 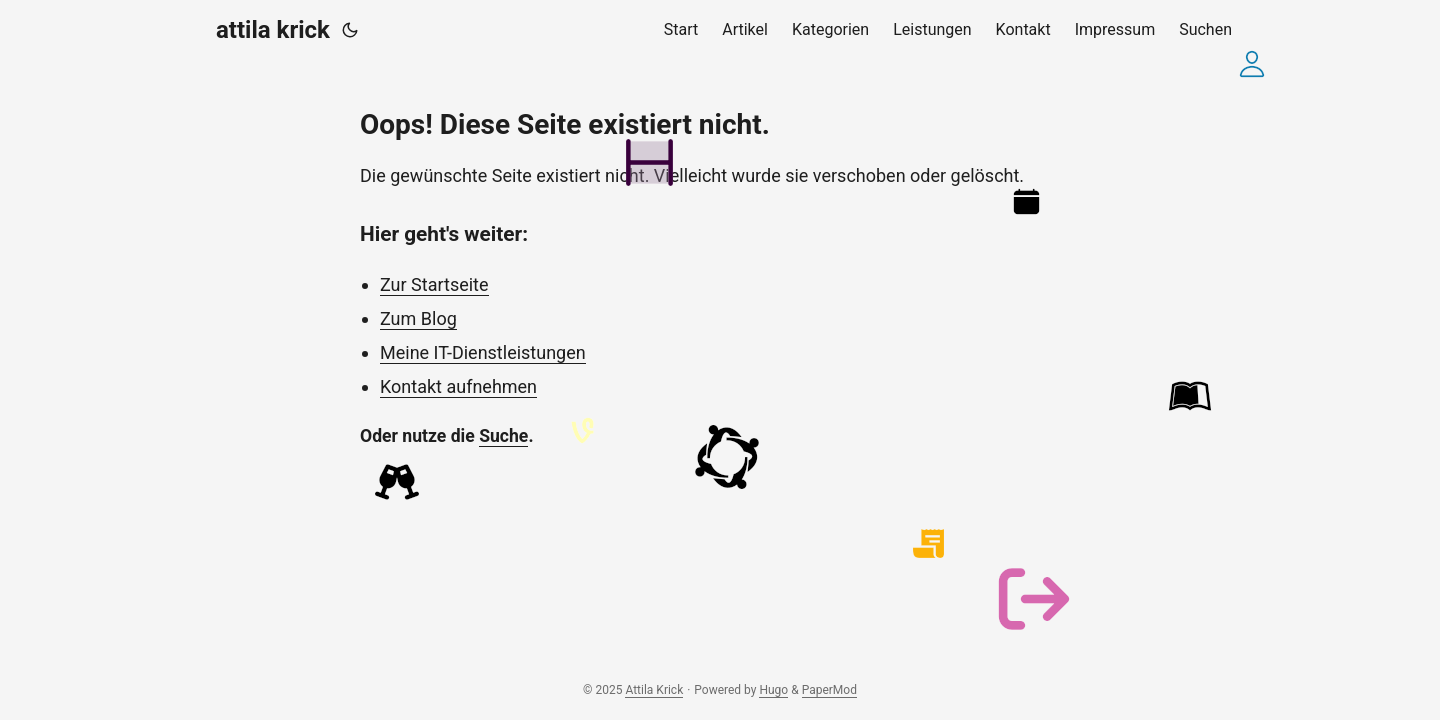 I want to click on view calendar with no events scheduled, so click(x=1026, y=201).